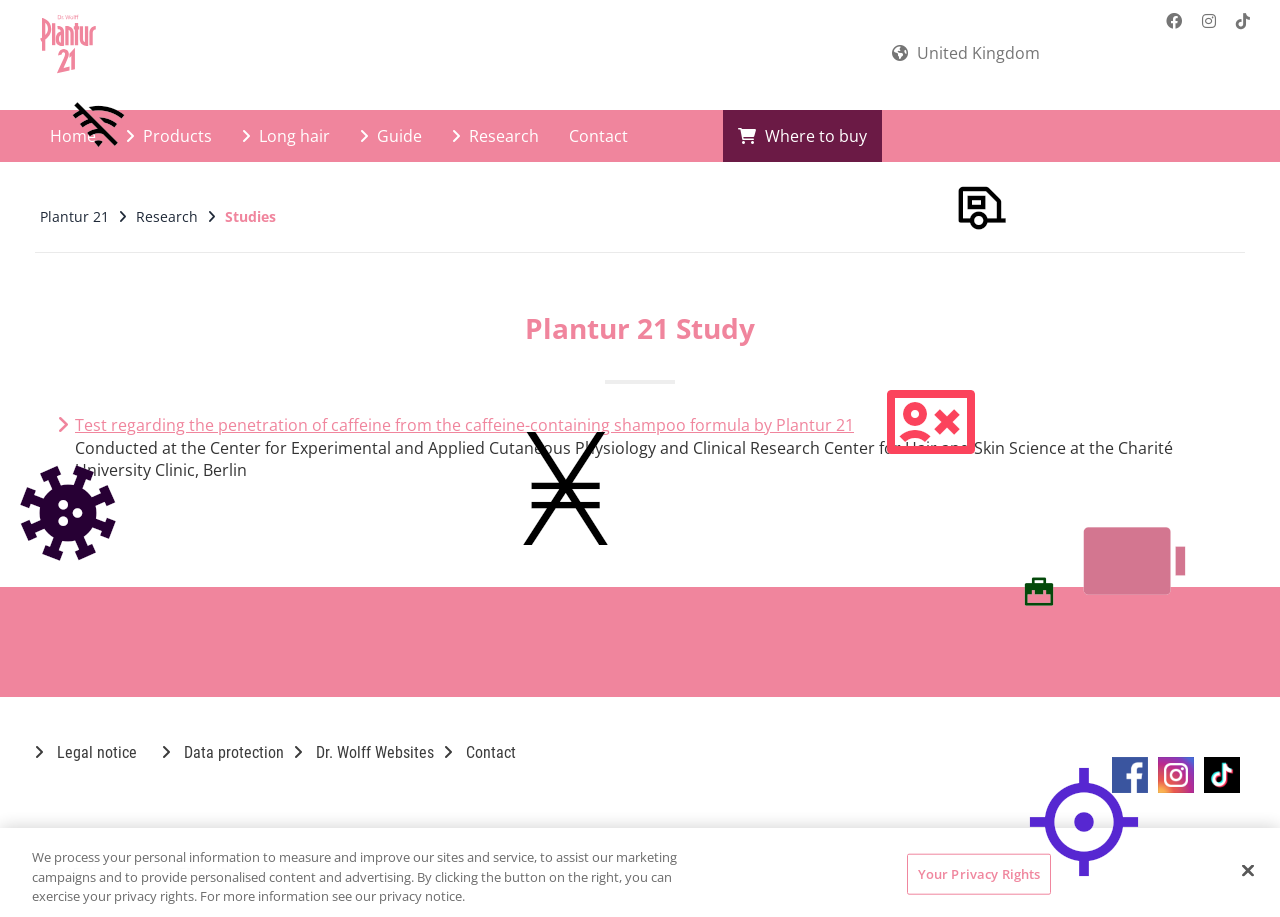 This screenshot has height=917, width=1280. What do you see at coordinates (1039, 593) in the screenshot?
I see `access work or business documents` at bounding box center [1039, 593].